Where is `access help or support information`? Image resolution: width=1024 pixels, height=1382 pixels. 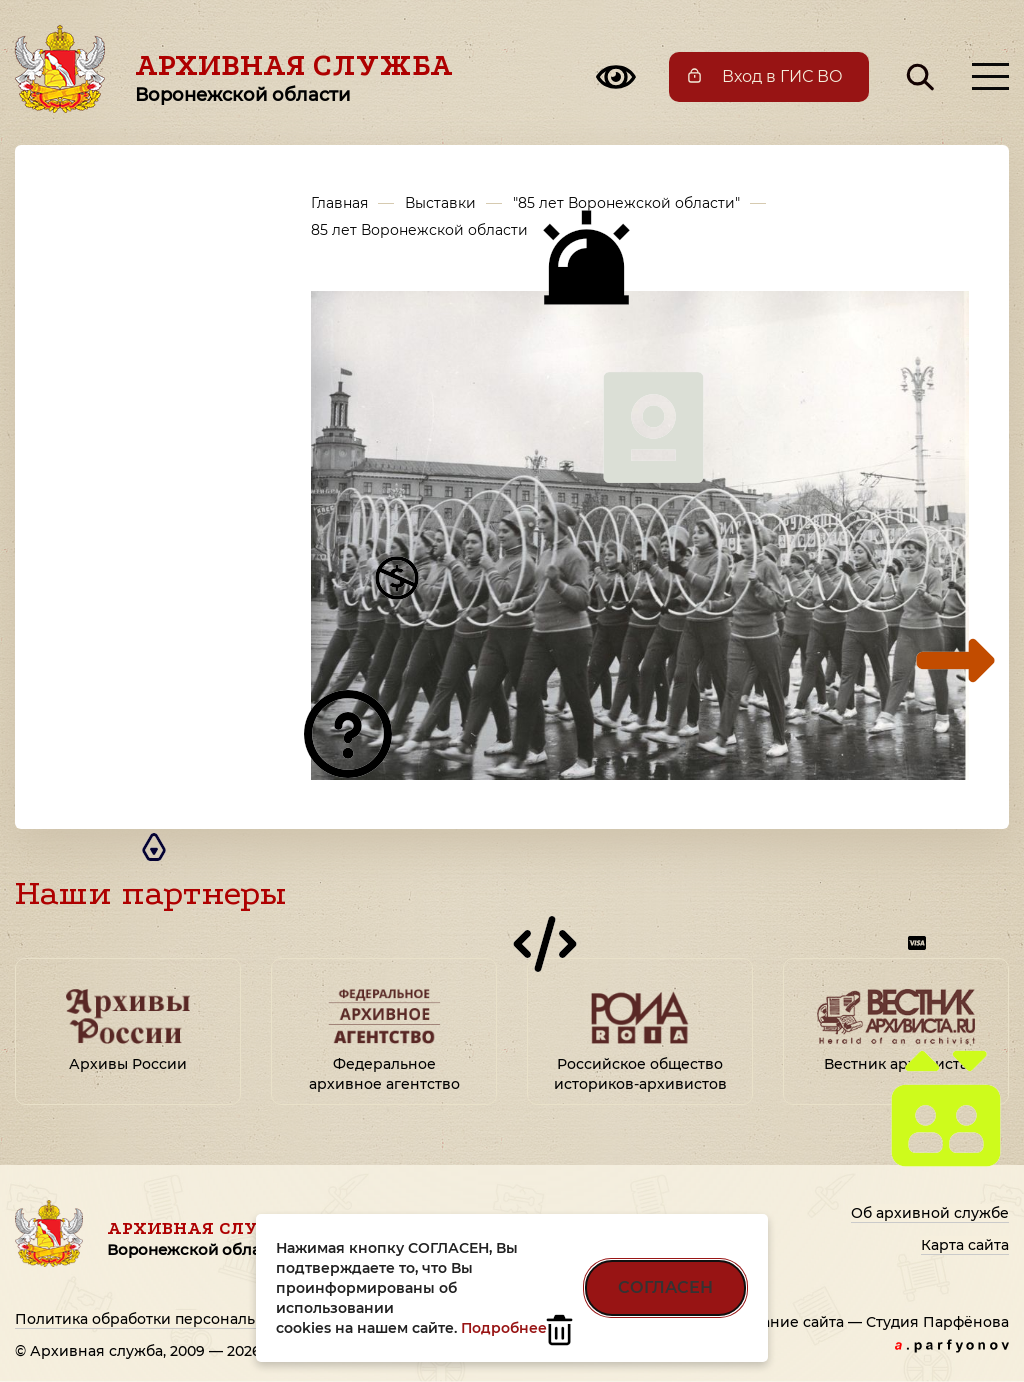 access help or support information is located at coordinates (348, 734).